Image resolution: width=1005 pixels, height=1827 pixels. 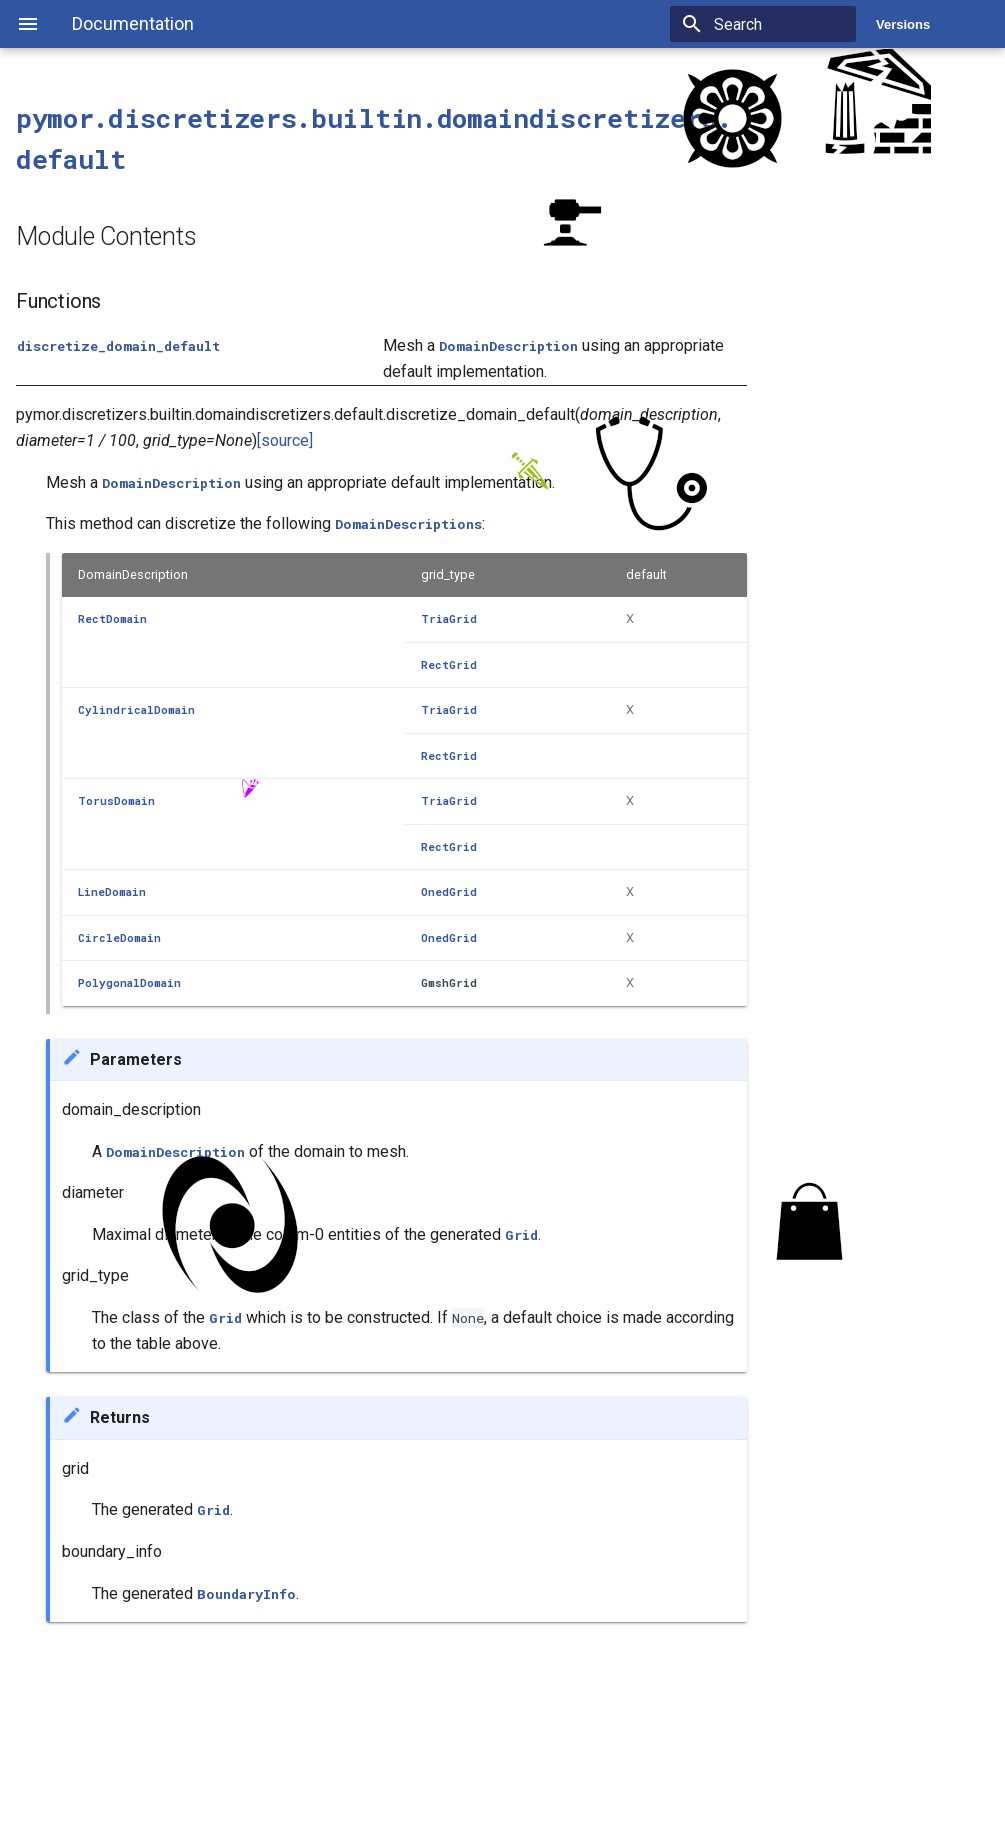 I want to click on activate focus or concentration mode, so click(x=229, y=1226).